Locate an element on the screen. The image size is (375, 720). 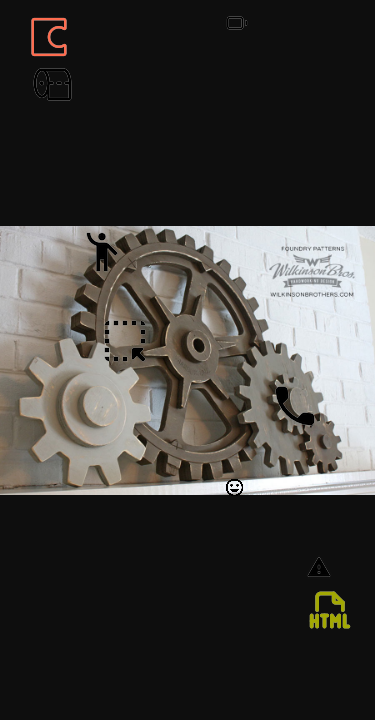
indicates restroom or bathroom location is located at coordinates (52, 84).